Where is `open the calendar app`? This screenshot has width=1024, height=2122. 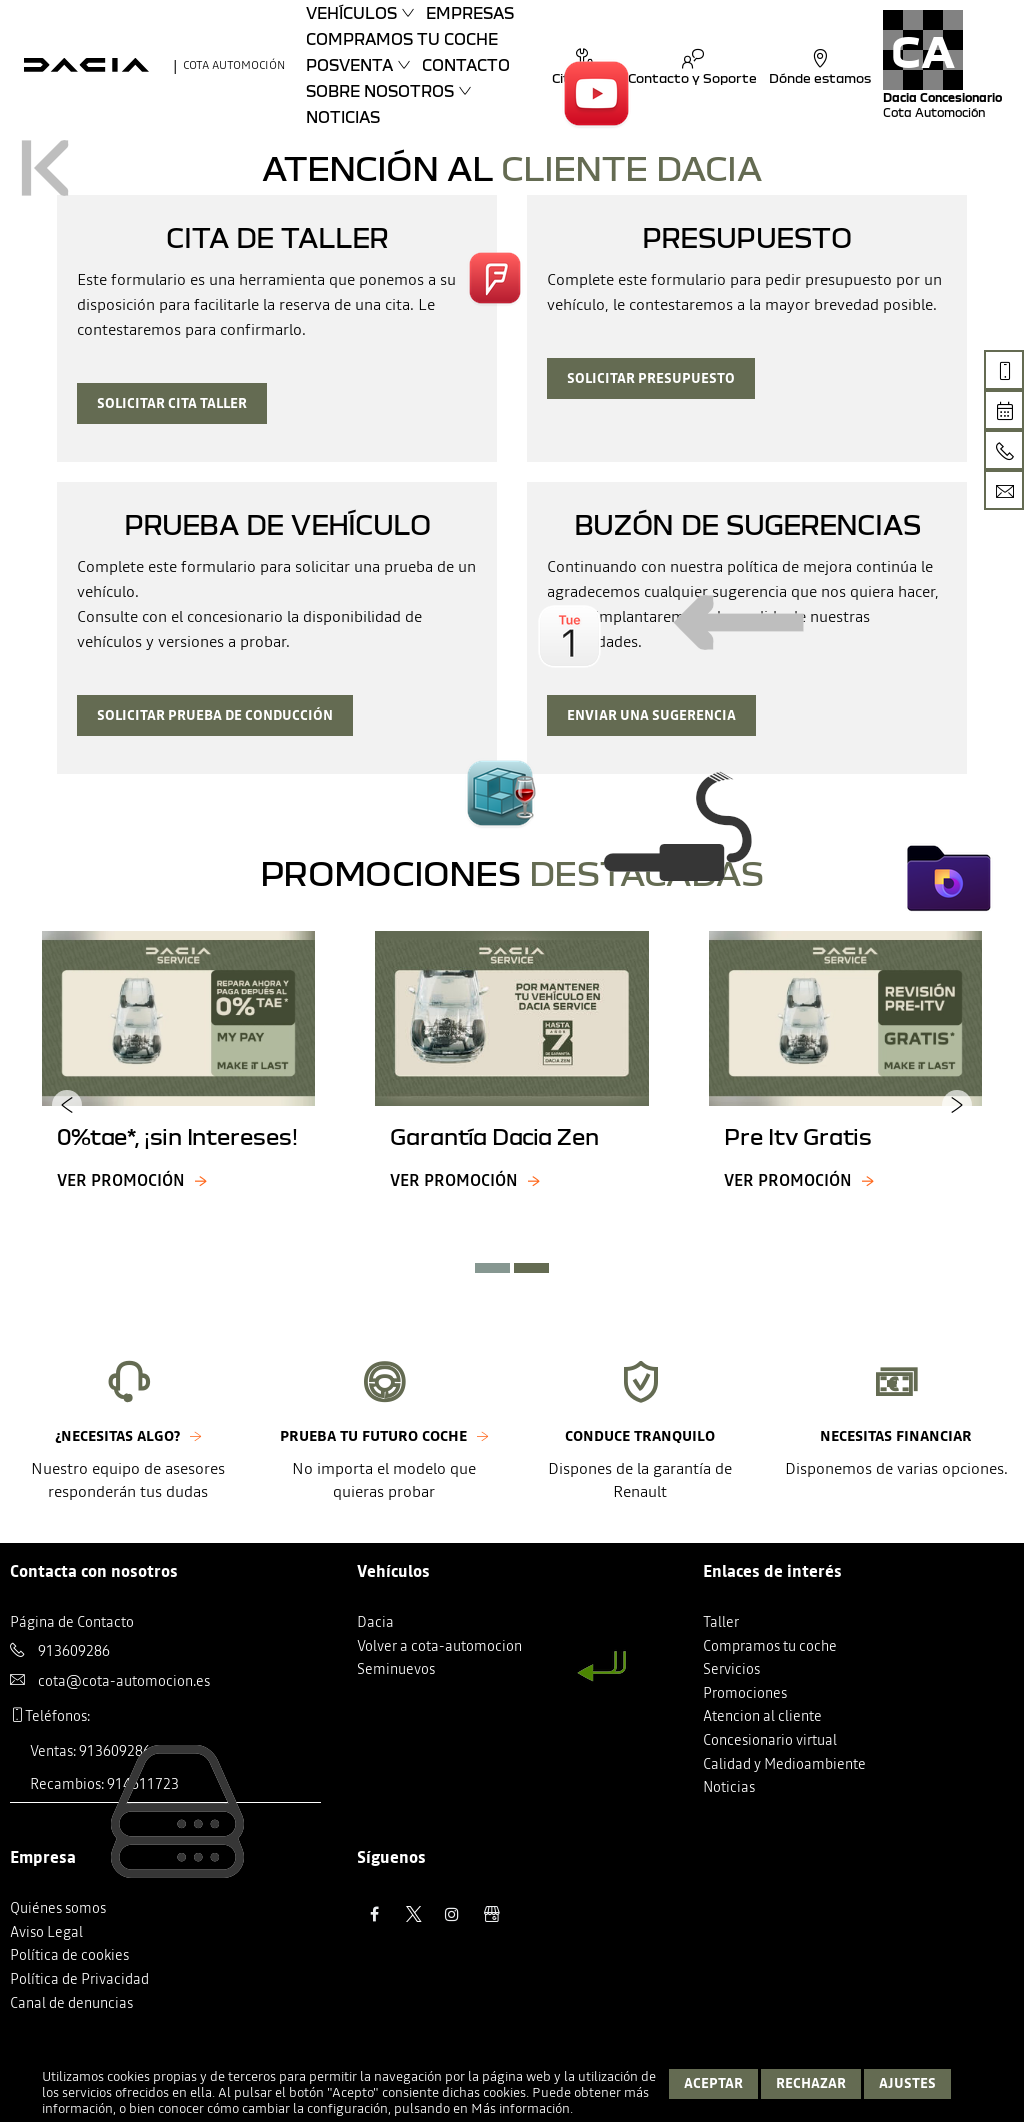
open the calendar app is located at coordinates (569, 636).